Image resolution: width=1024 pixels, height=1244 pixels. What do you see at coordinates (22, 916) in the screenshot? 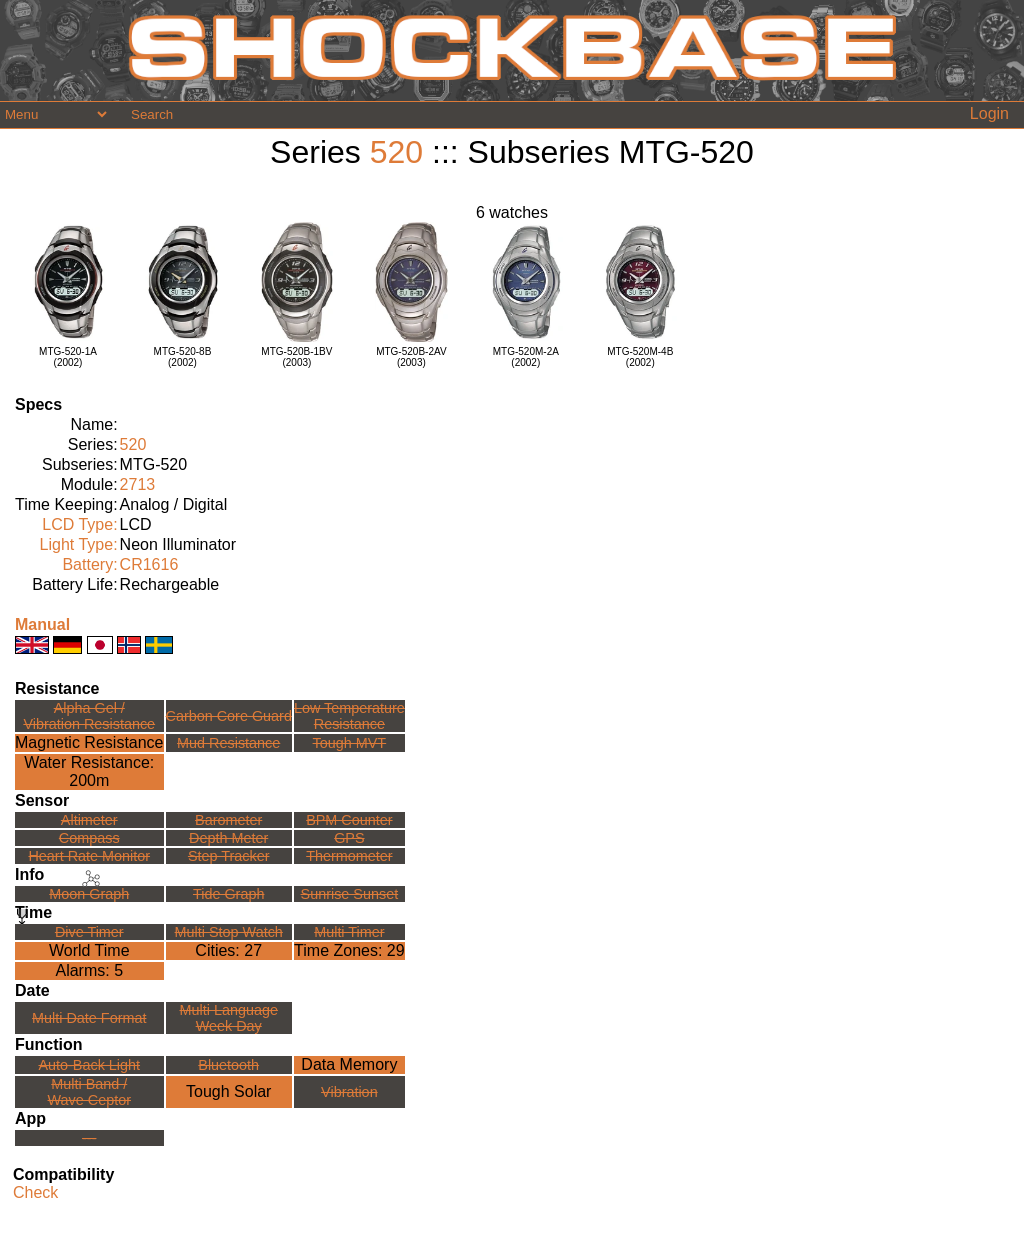
I see `merge branches or items together` at bounding box center [22, 916].